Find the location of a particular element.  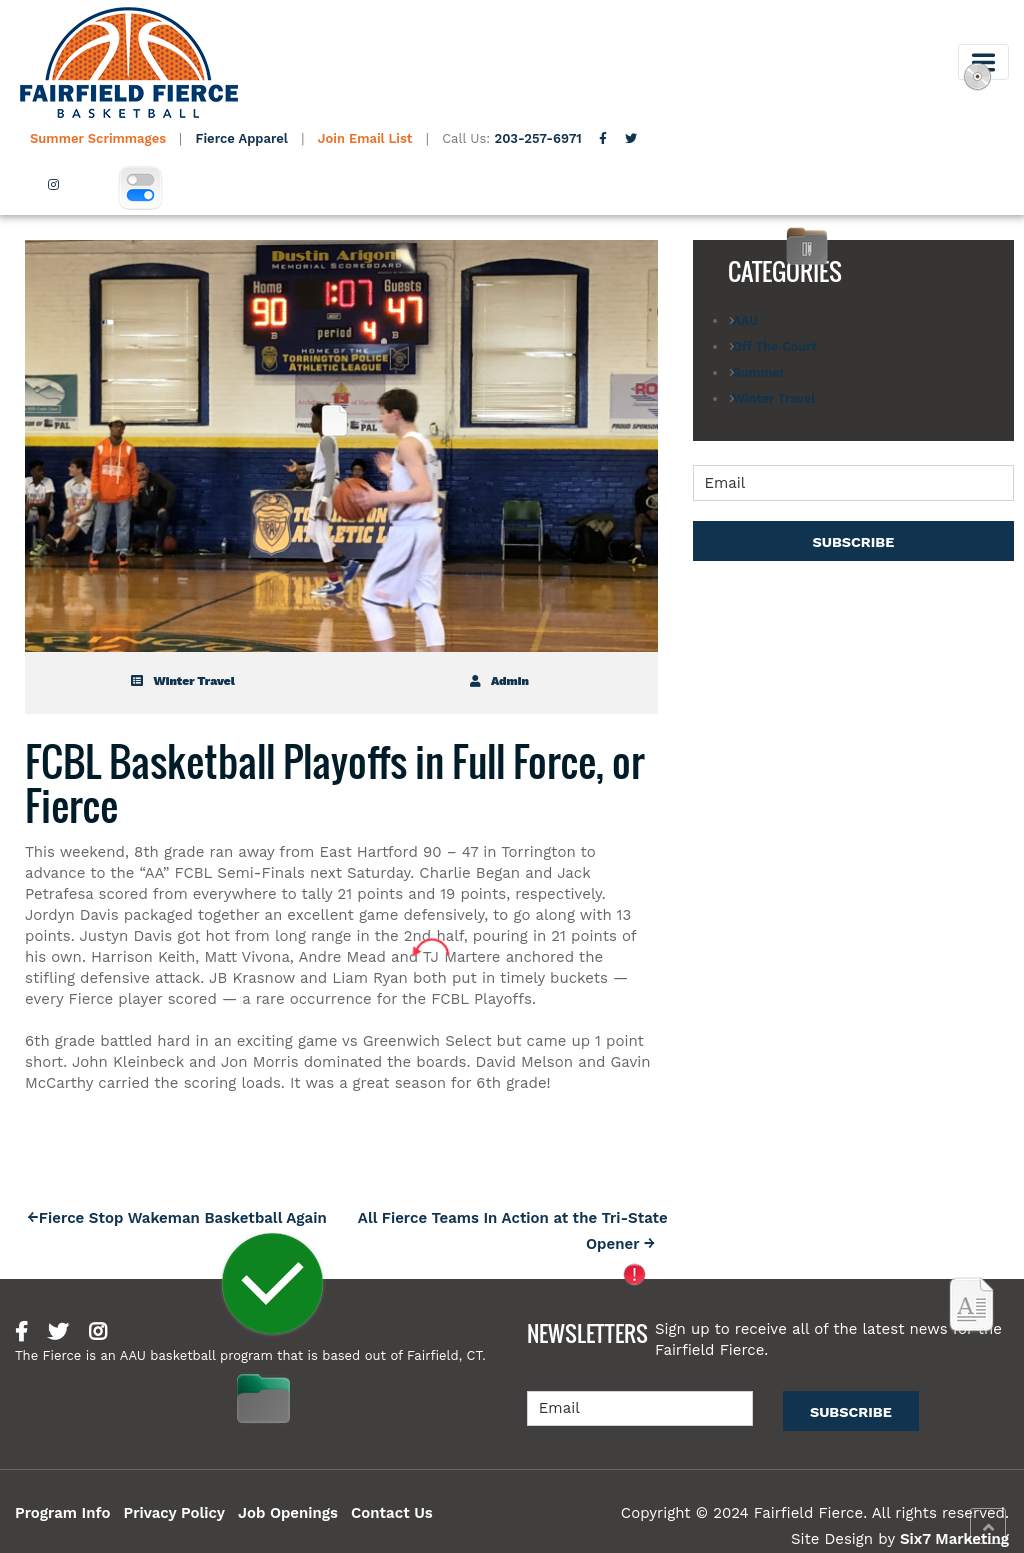

indicates an important alert or warning is located at coordinates (634, 1274).